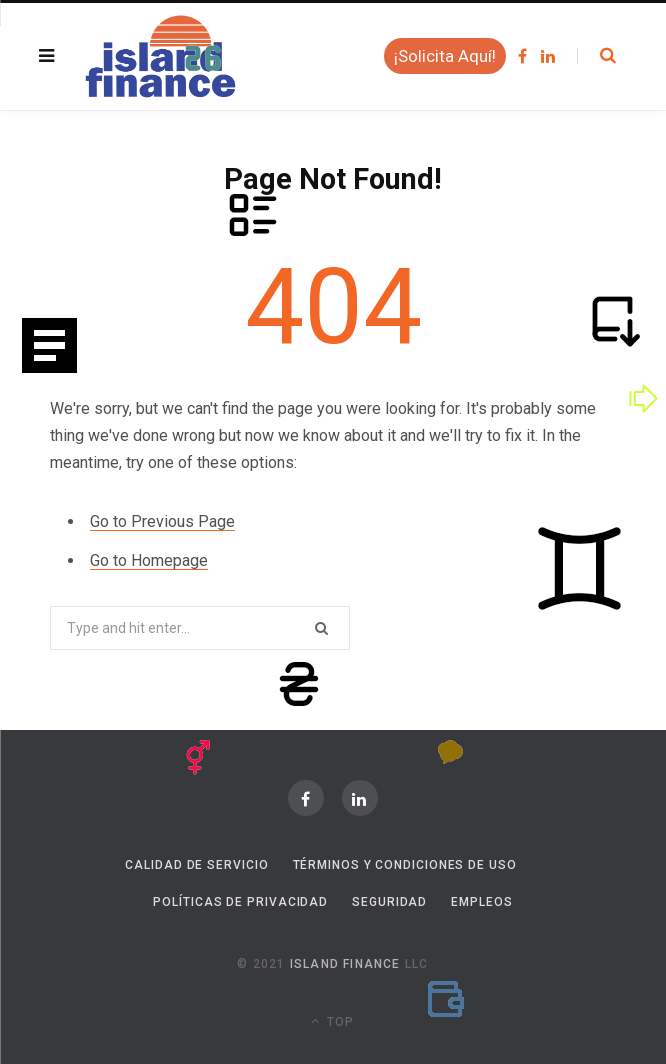  What do you see at coordinates (446, 999) in the screenshot?
I see `access your wallet or payment methods` at bounding box center [446, 999].